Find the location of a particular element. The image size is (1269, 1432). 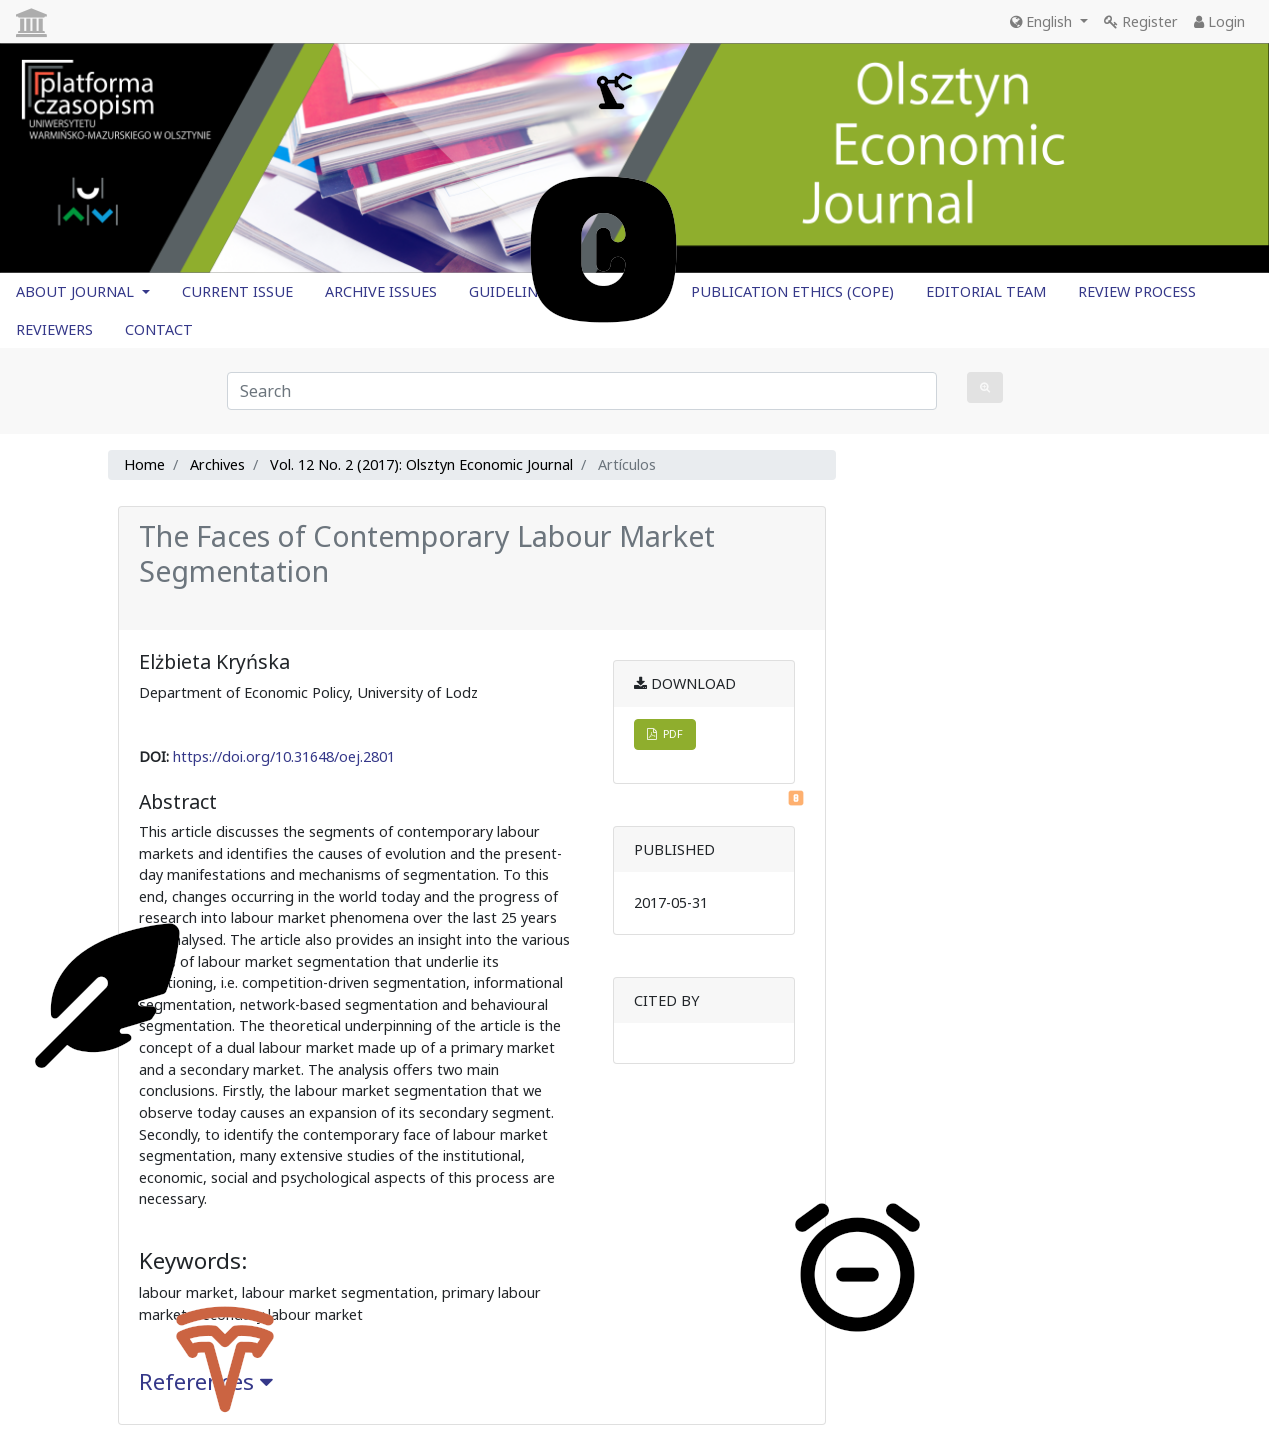

indicates a copyright symbol or content ownership is located at coordinates (603, 249).